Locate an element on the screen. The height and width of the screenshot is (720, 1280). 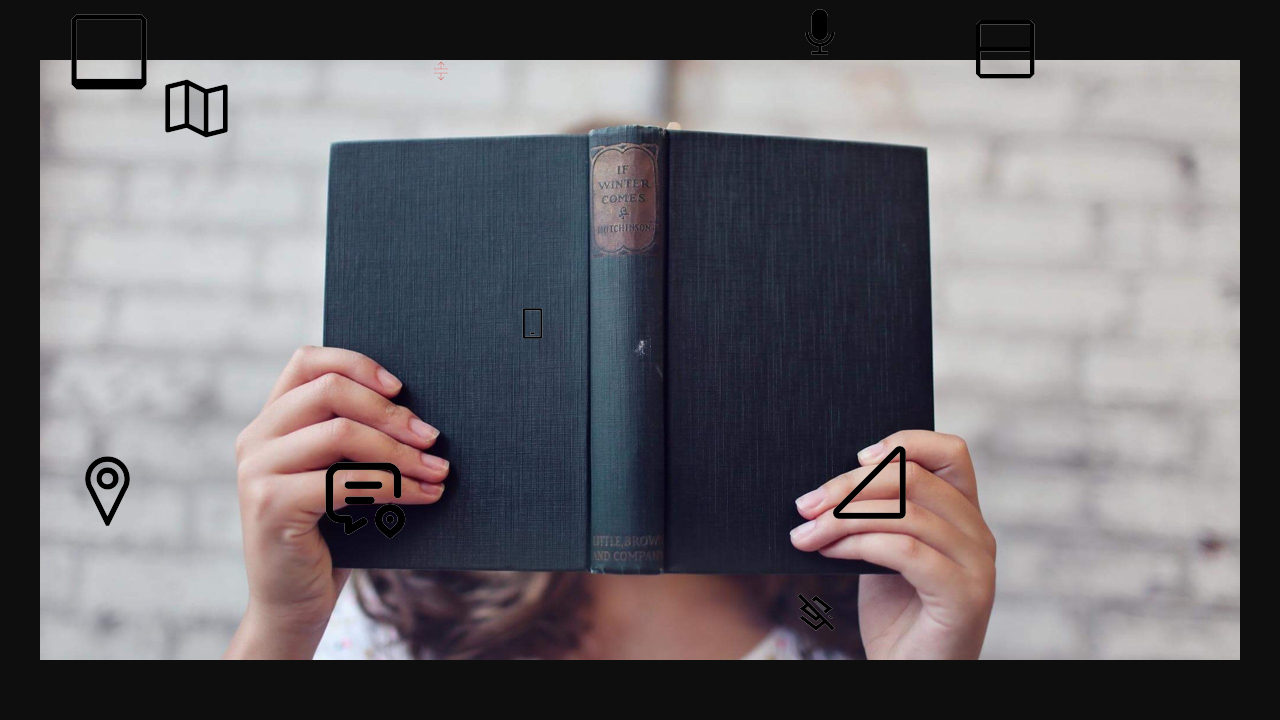
pin a message to a specific location is located at coordinates (363, 496).